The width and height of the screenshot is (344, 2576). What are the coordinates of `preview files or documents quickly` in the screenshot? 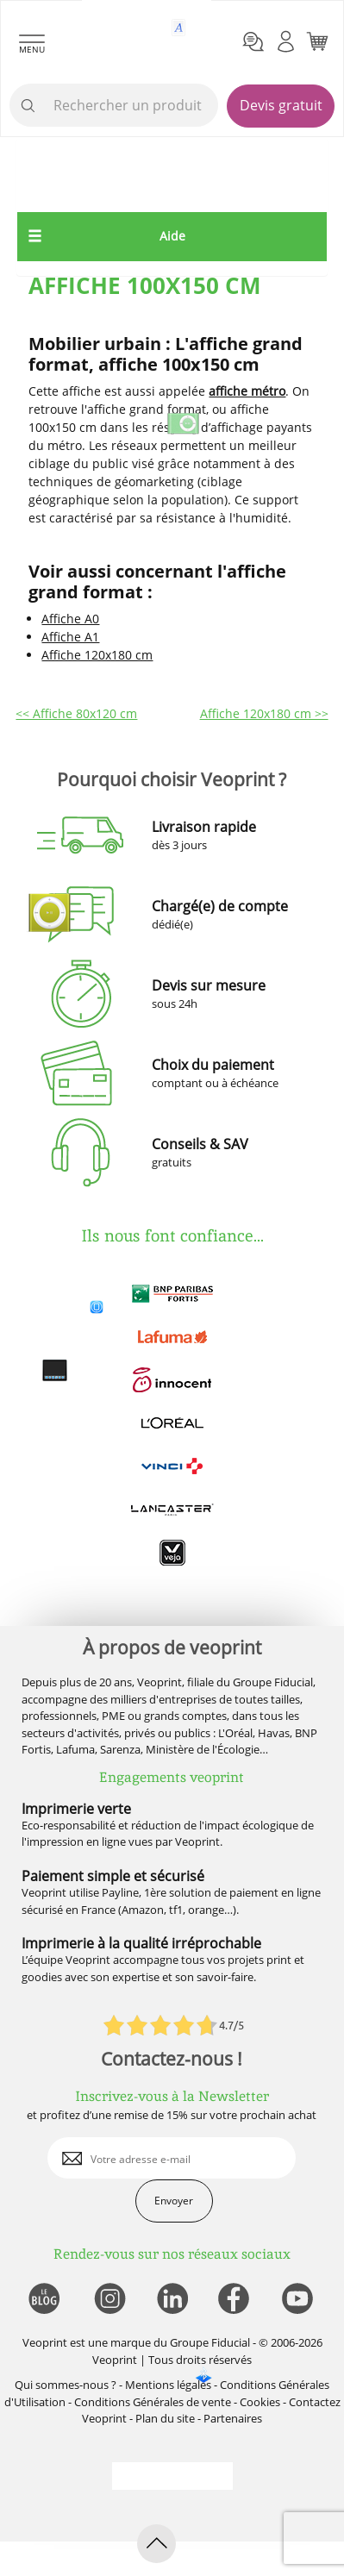 It's located at (97, 1307).